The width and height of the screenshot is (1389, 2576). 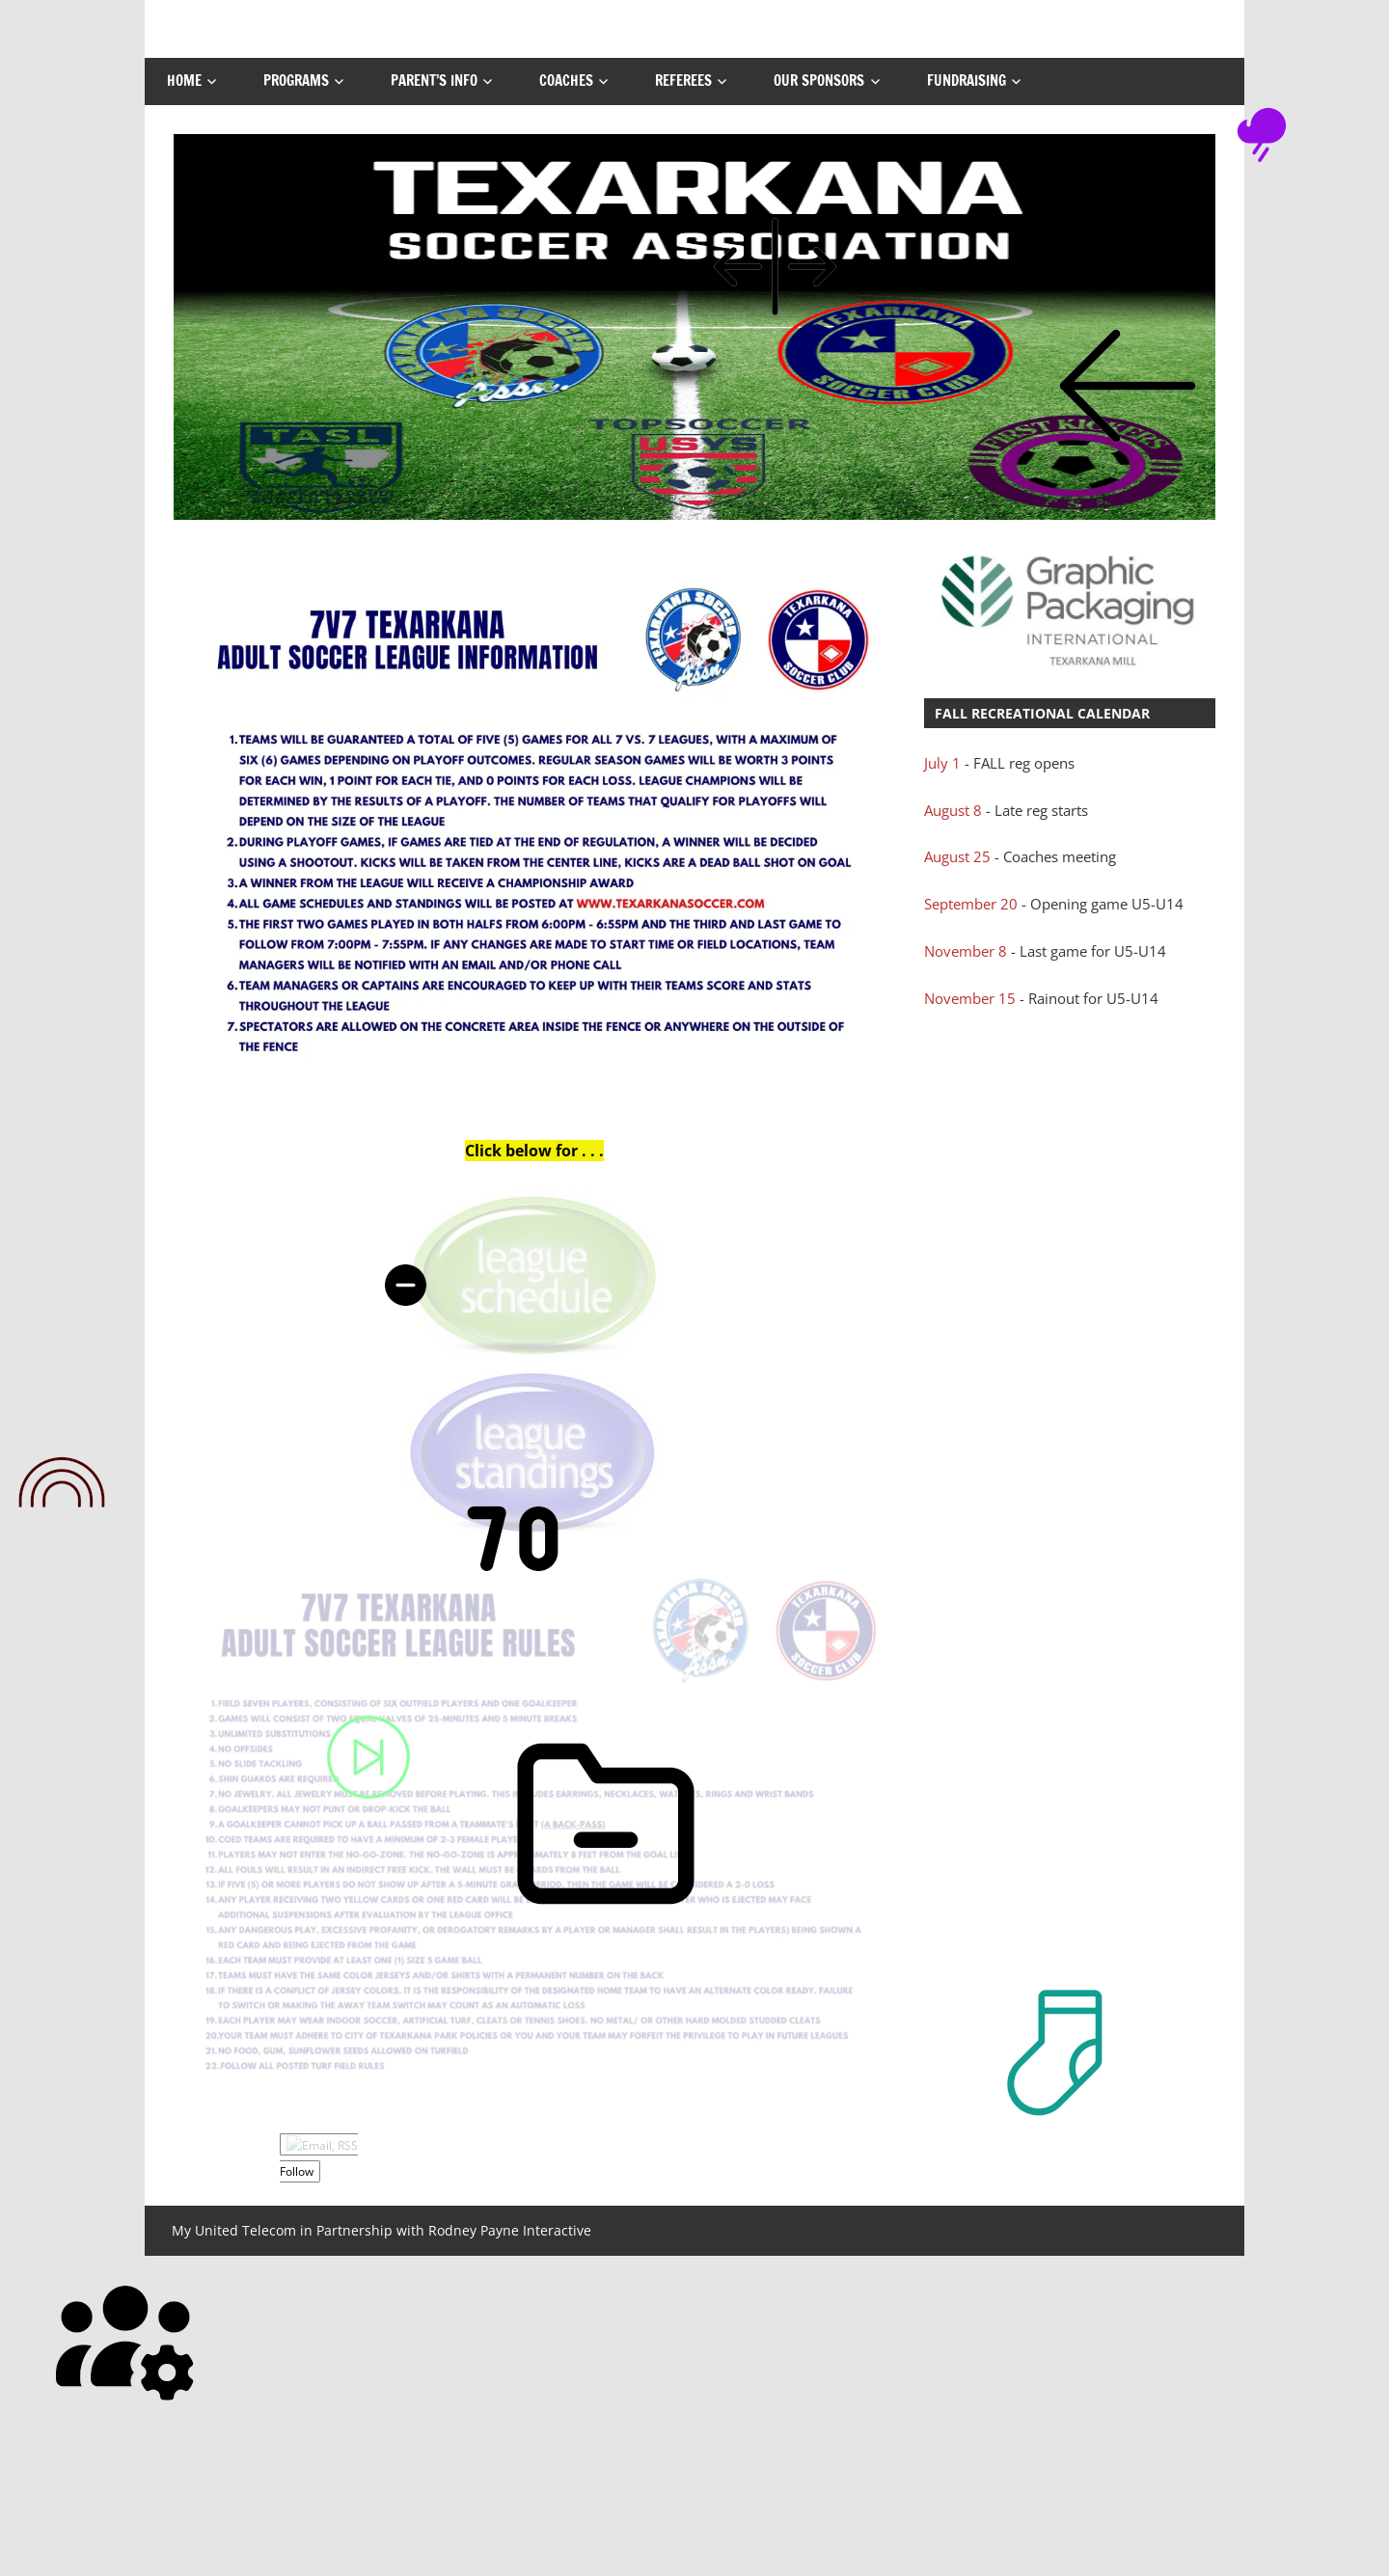 What do you see at coordinates (512, 1538) in the screenshot?
I see `indicates a count or quantity of 70` at bounding box center [512, 1538].